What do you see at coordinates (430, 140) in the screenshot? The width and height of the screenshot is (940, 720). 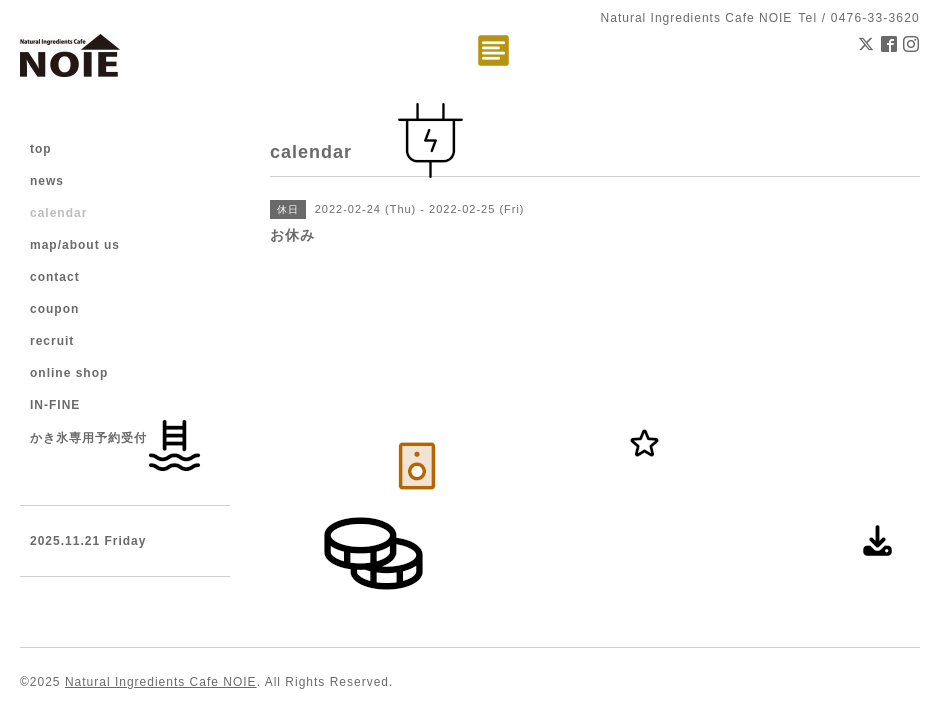 I see `indicates device is currently charging` at bounding box center [430, 140].